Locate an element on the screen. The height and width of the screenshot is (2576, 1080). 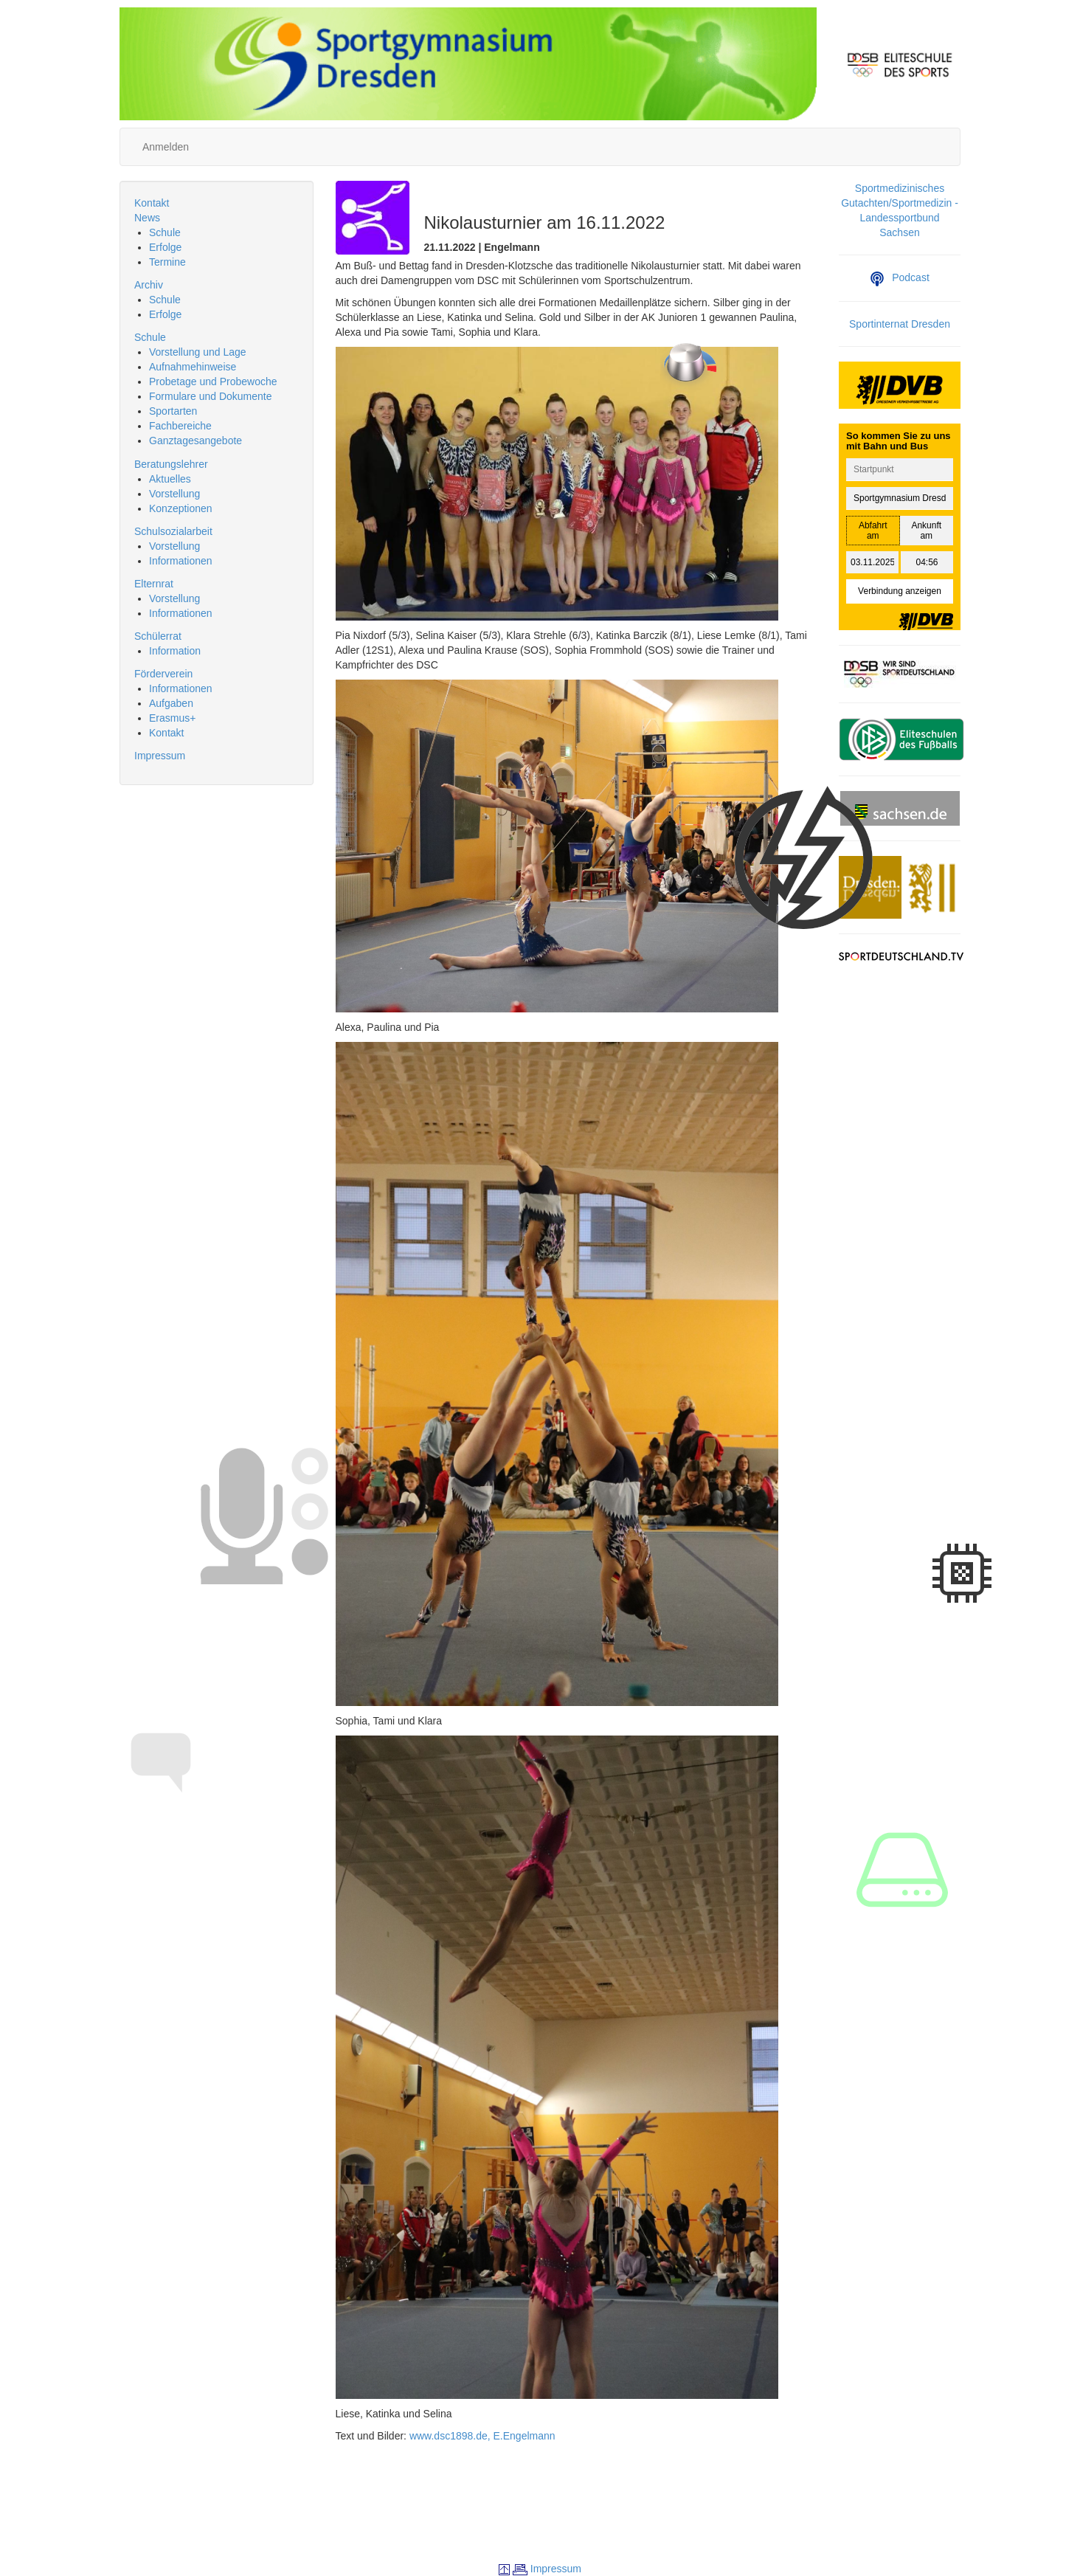
thunderbolt port or connection status is located at coordinates (803, 860).